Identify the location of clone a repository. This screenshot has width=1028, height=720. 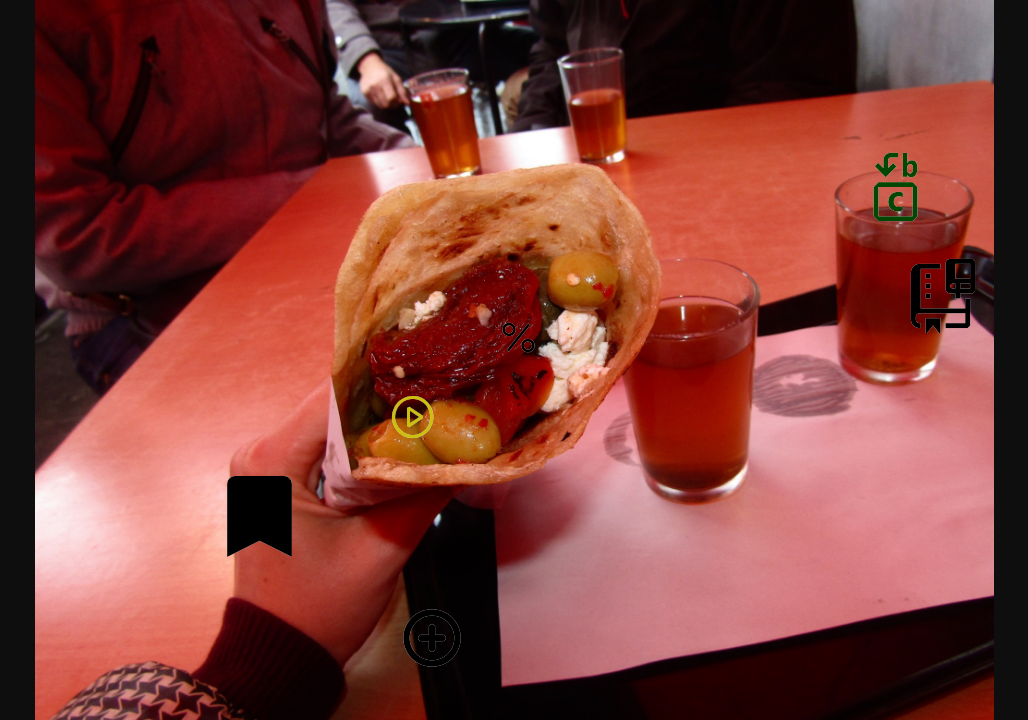
(940, 293).